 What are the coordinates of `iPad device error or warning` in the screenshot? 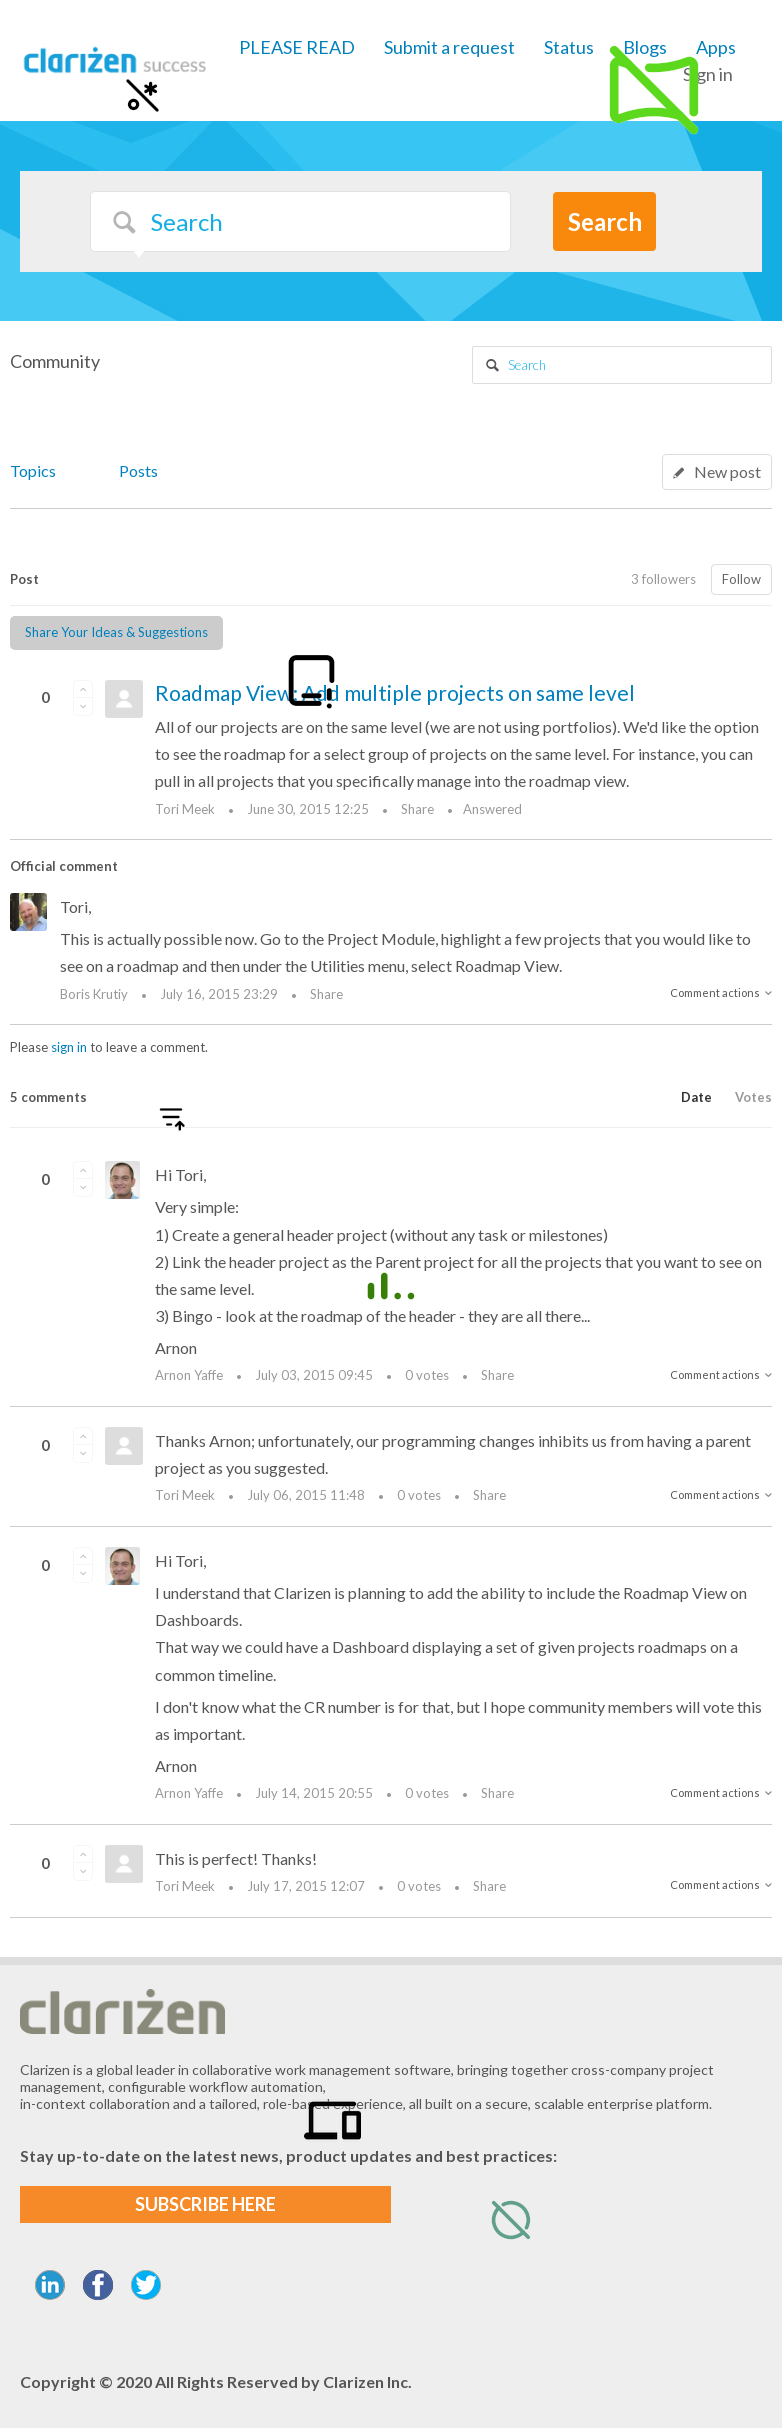 It's located at (311, 680).